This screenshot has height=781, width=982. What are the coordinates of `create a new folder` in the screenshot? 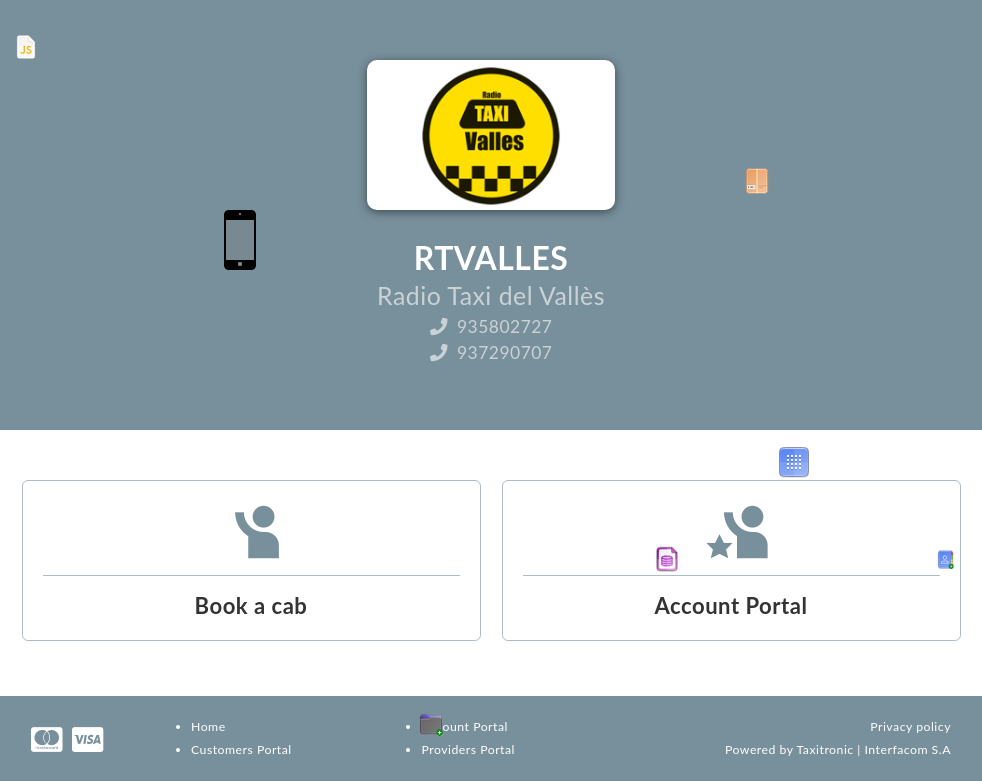 It's located at (431, 724).